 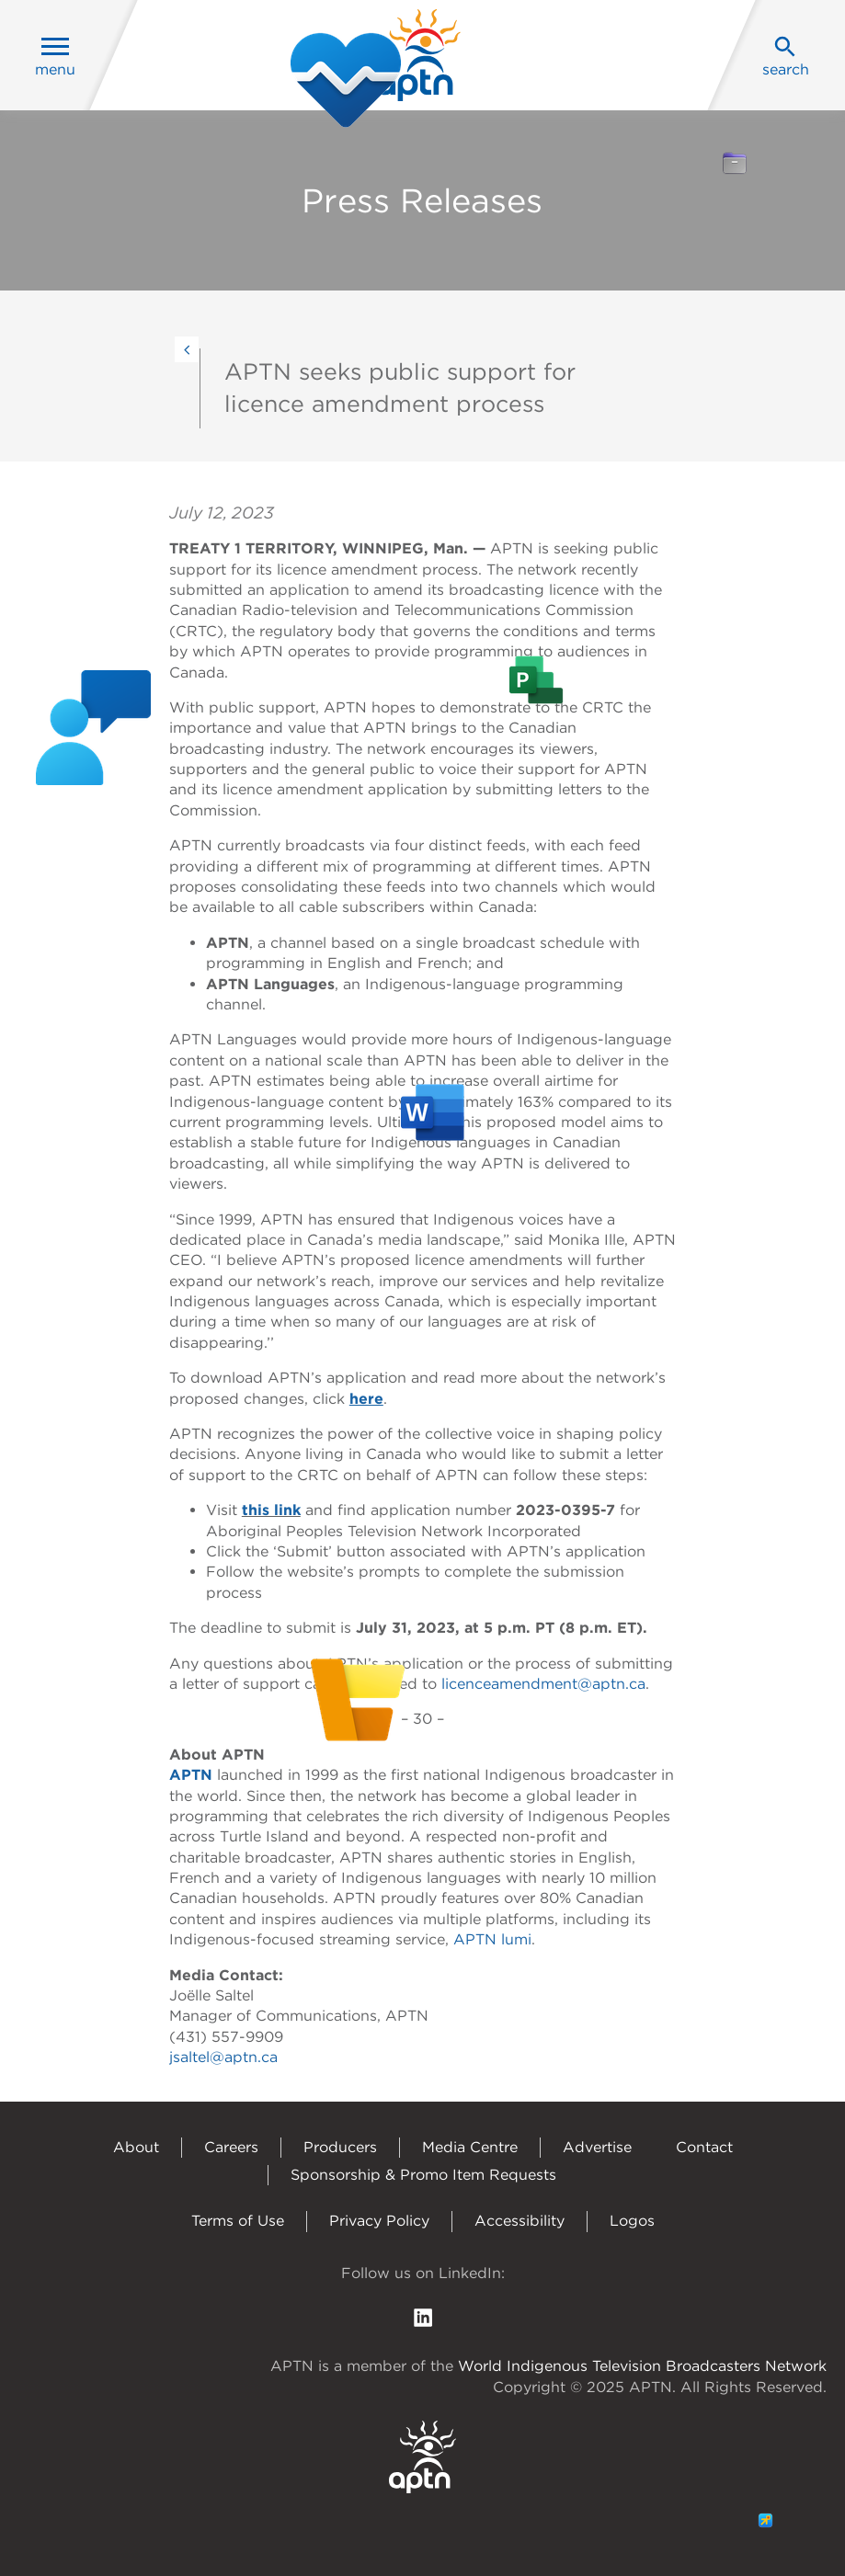 What do you see at coordinates (358, 1700) in the screenshot?
I see `open the commerce or shopping app` at bounding box center [358, 1700].